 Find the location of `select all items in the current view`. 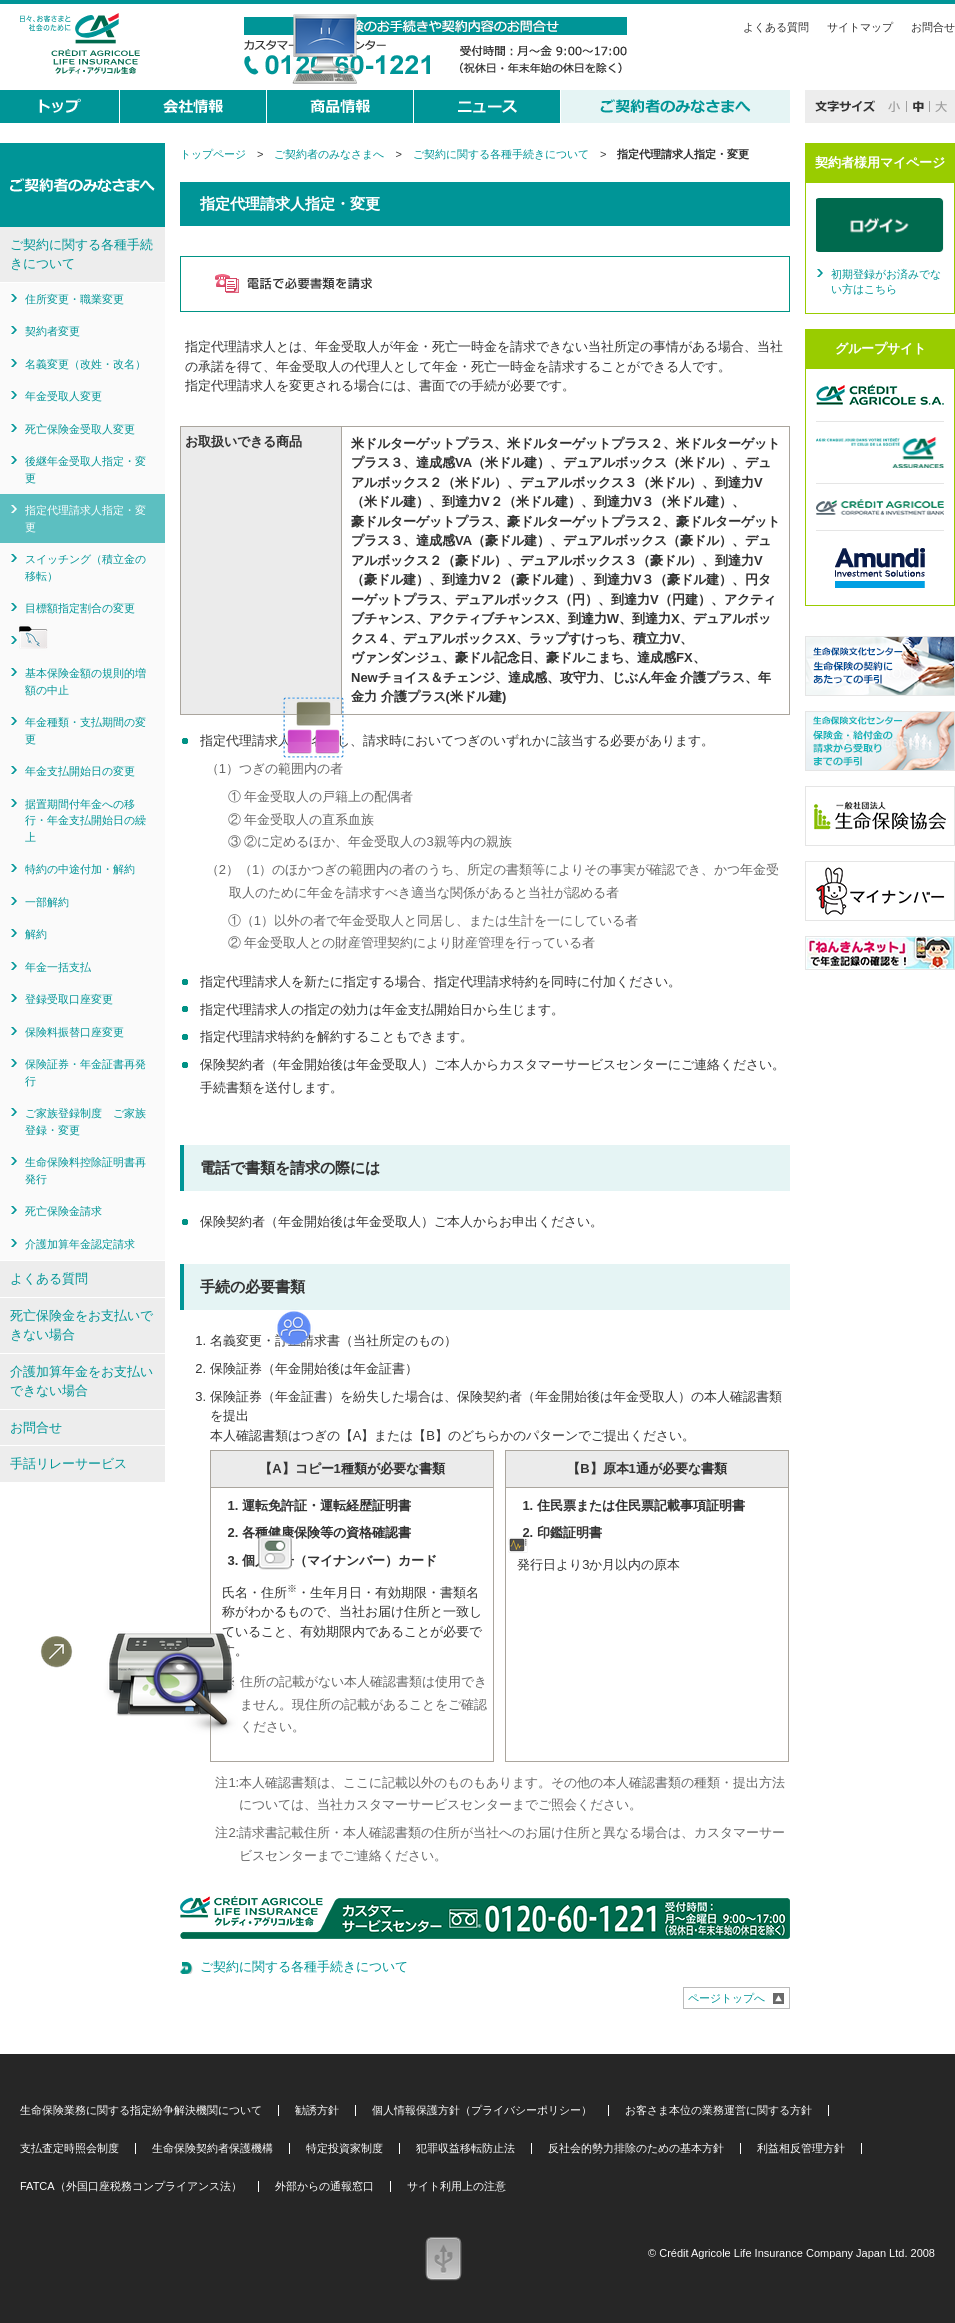

select all items in the current view is located at coordinates (313, 727).